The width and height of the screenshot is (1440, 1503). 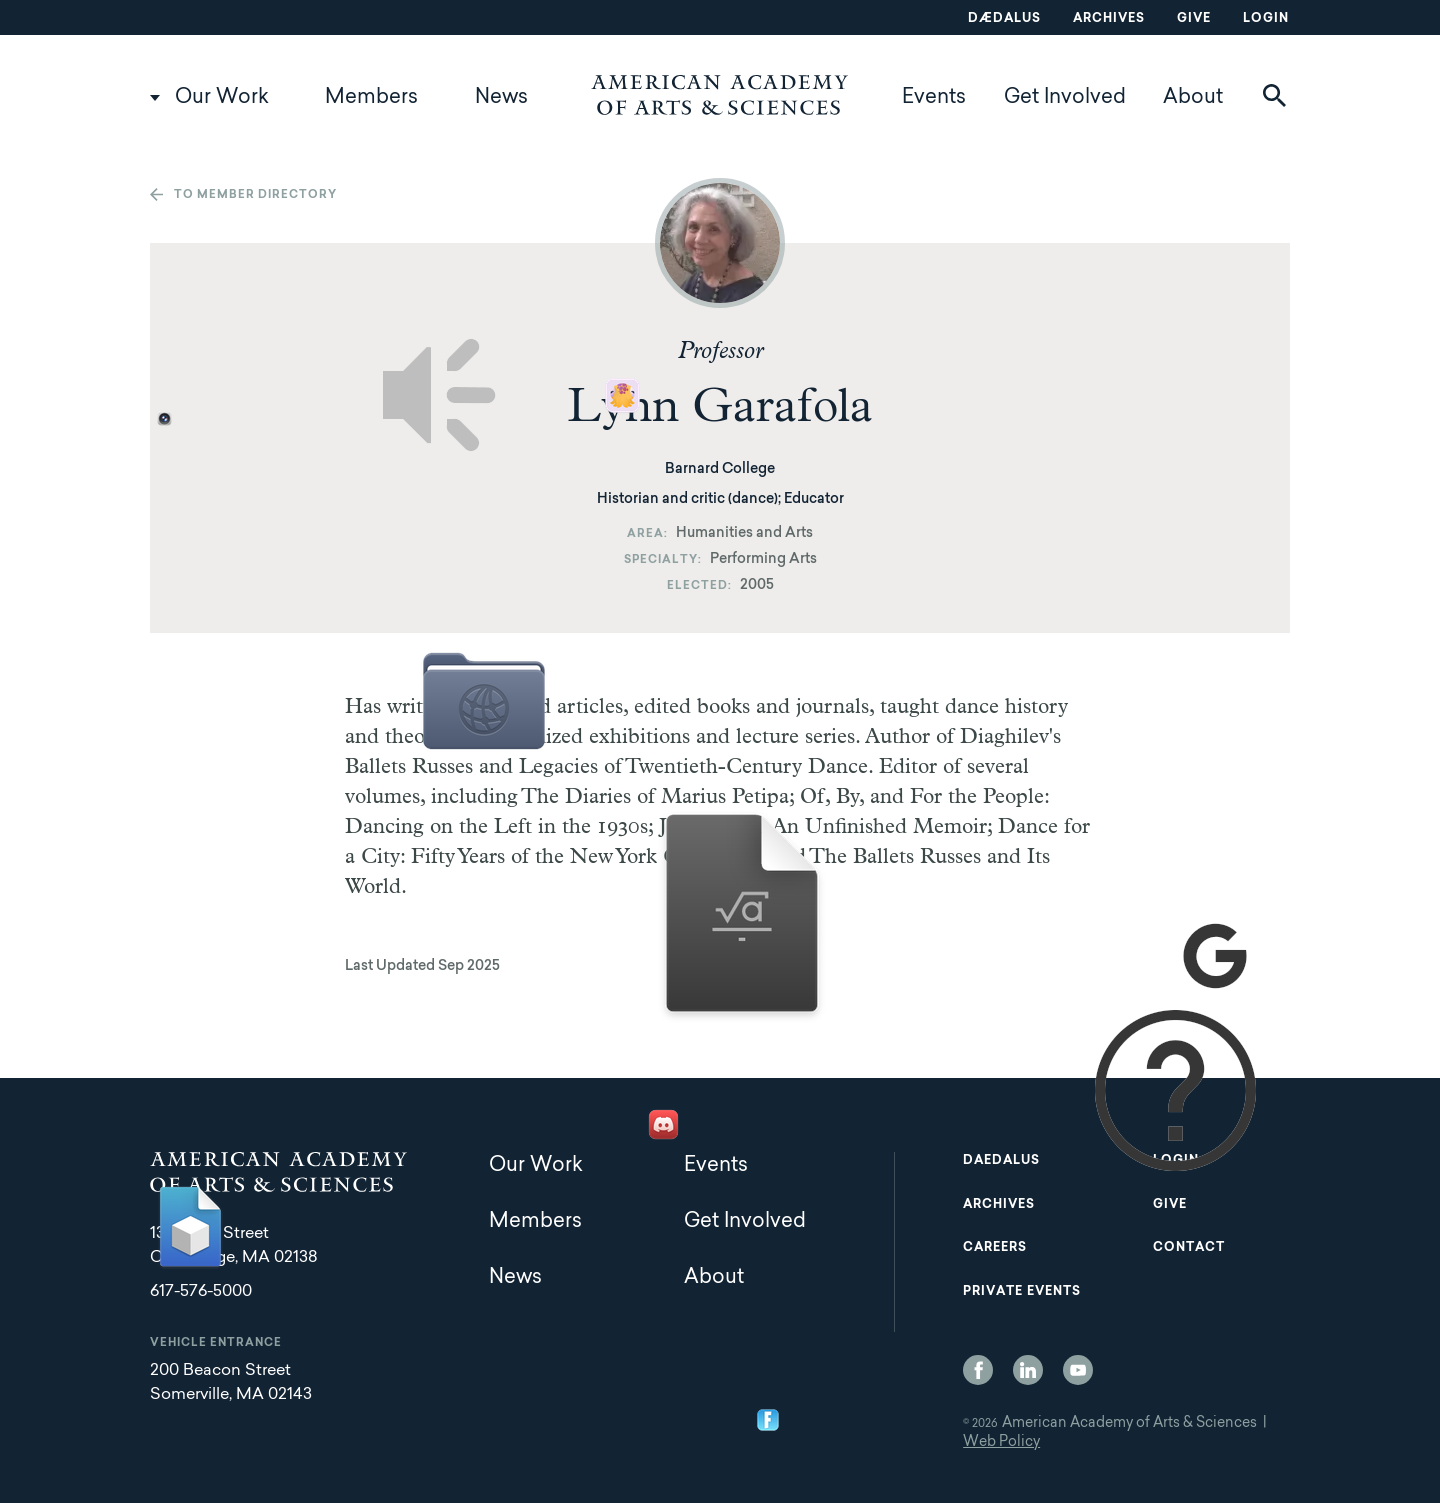 I want to click on audio speaker output indicator, so click(x=439, y=395).